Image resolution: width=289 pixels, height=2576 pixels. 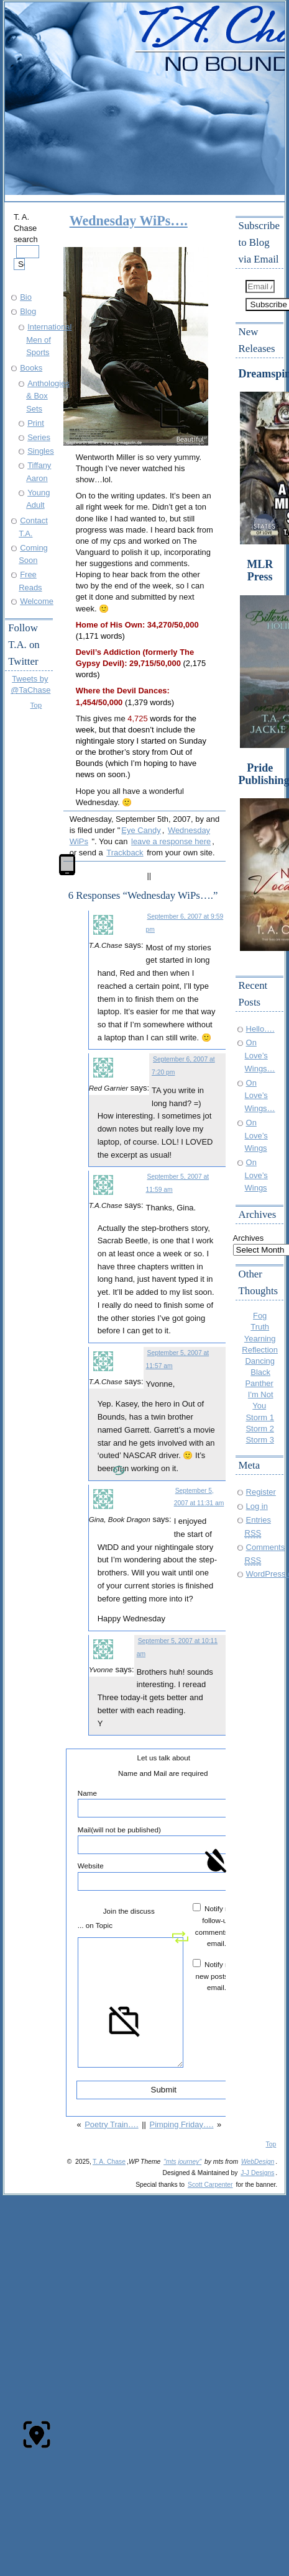 What do you see at coordinates (180, 1937) in the screenshot?
I see `enable repeat mode for media playback` at bounding box center [180, 1937].